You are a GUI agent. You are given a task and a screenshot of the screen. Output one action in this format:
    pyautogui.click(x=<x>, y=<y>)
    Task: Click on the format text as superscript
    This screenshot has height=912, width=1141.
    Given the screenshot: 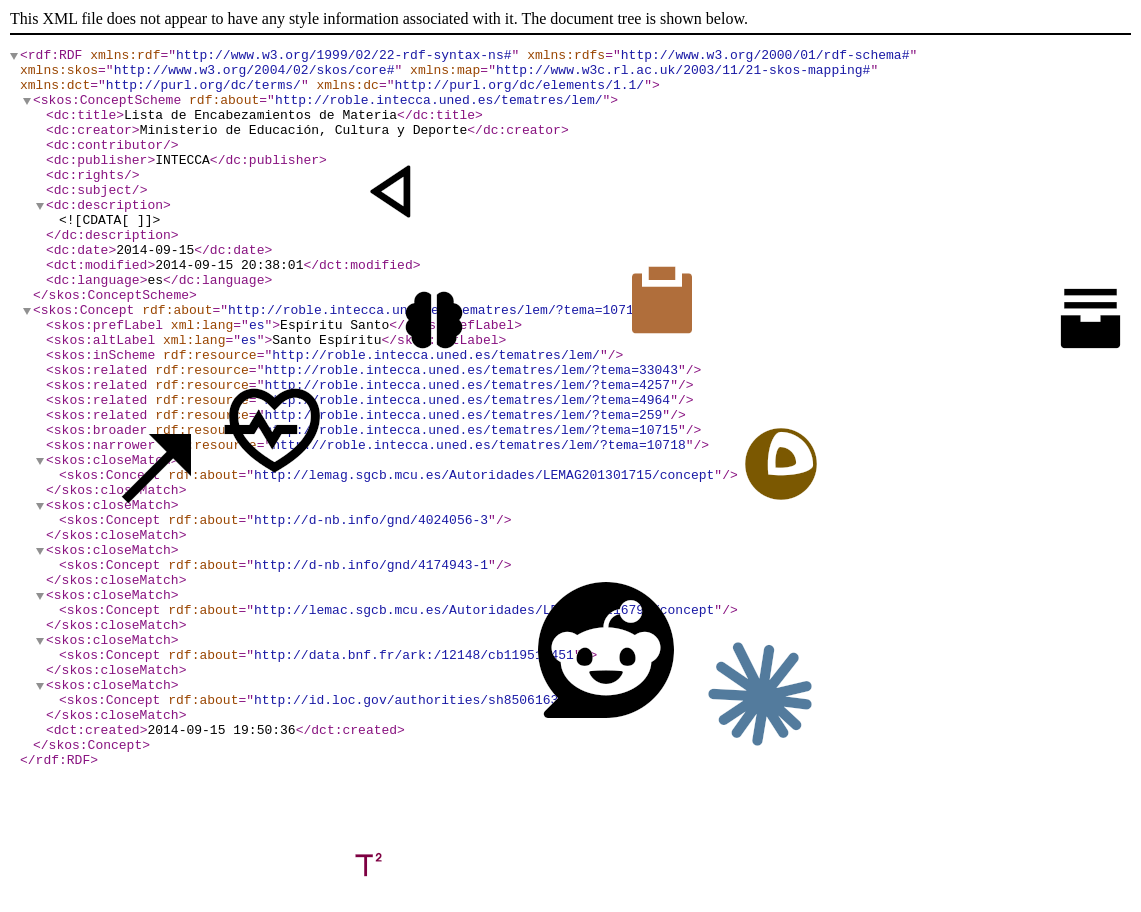 What is the action you would take?
    pyautogui.click(x=368, y=864)
    